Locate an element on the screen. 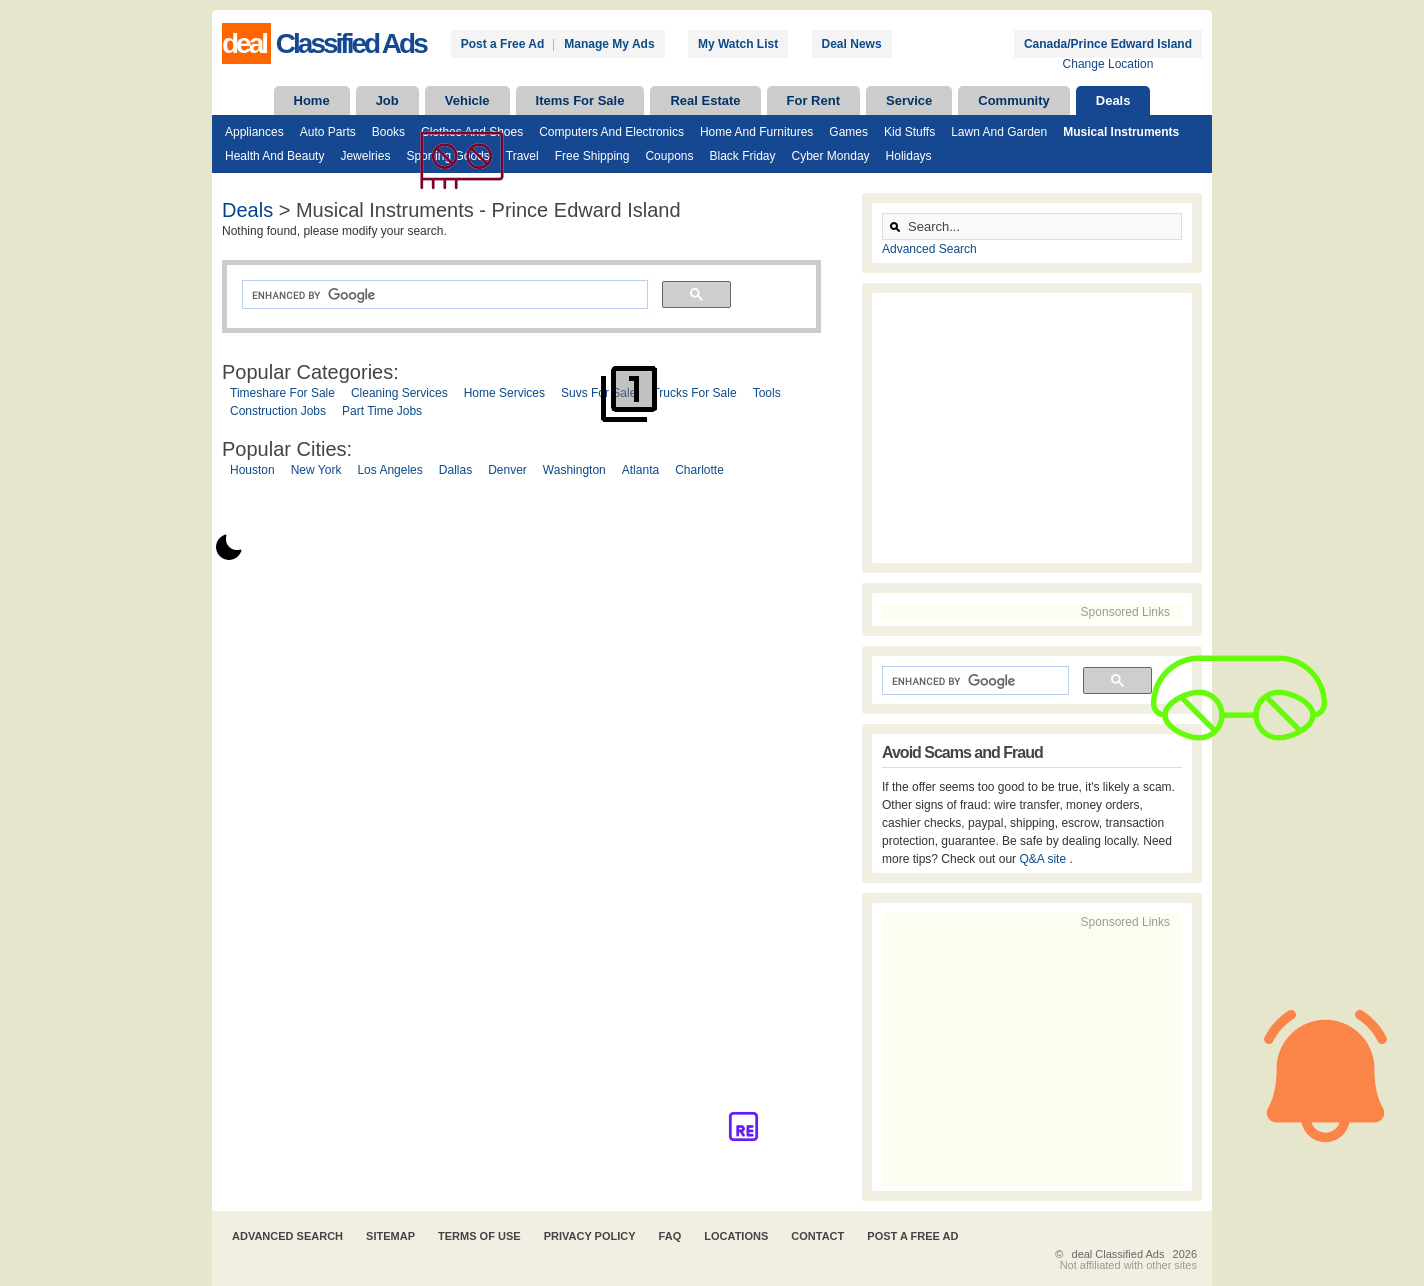 The image size is (1424, 1286). view graphics card or GPU information is located at coordinates (462, 159).